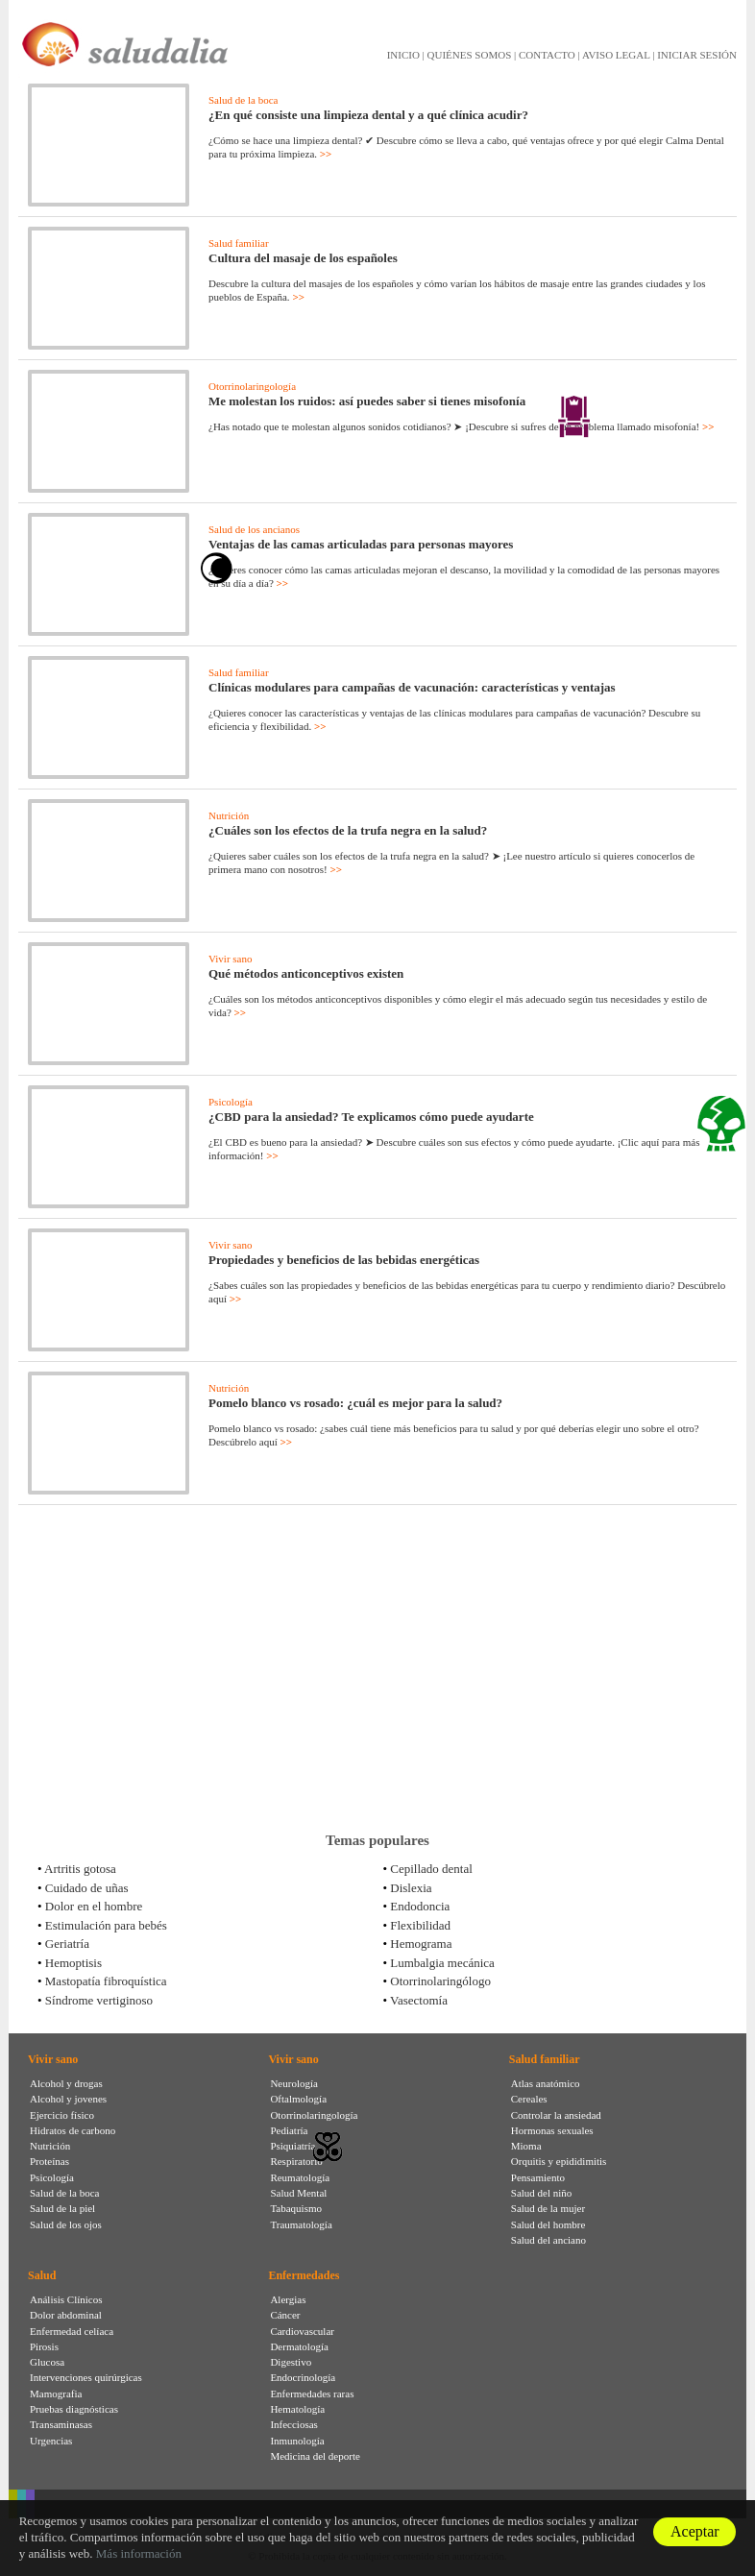 The height and width of the screenshot is (2576, 755). Describe the element at coordinates (573, 416) in the screenshot. I see `access throne room or royal court in game` at that location.